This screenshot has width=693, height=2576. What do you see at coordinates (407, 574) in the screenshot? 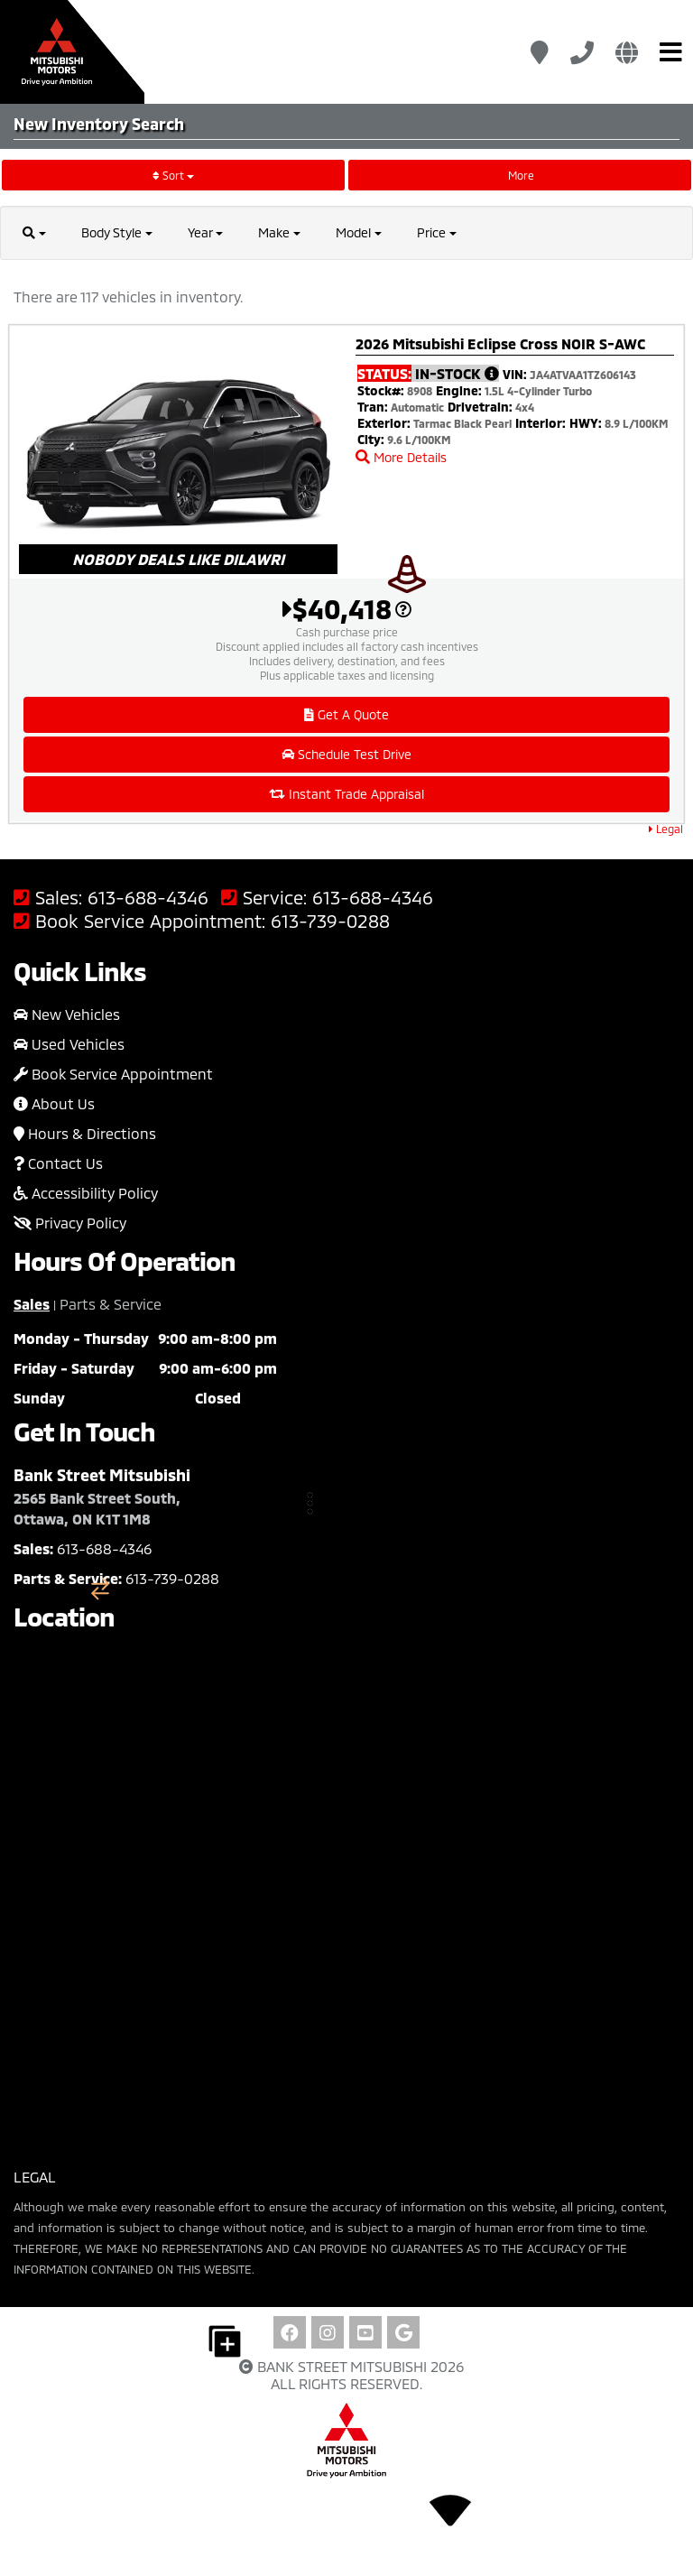
I see `indicates an area under construction or maintenance` at bounding box center [407, 574].